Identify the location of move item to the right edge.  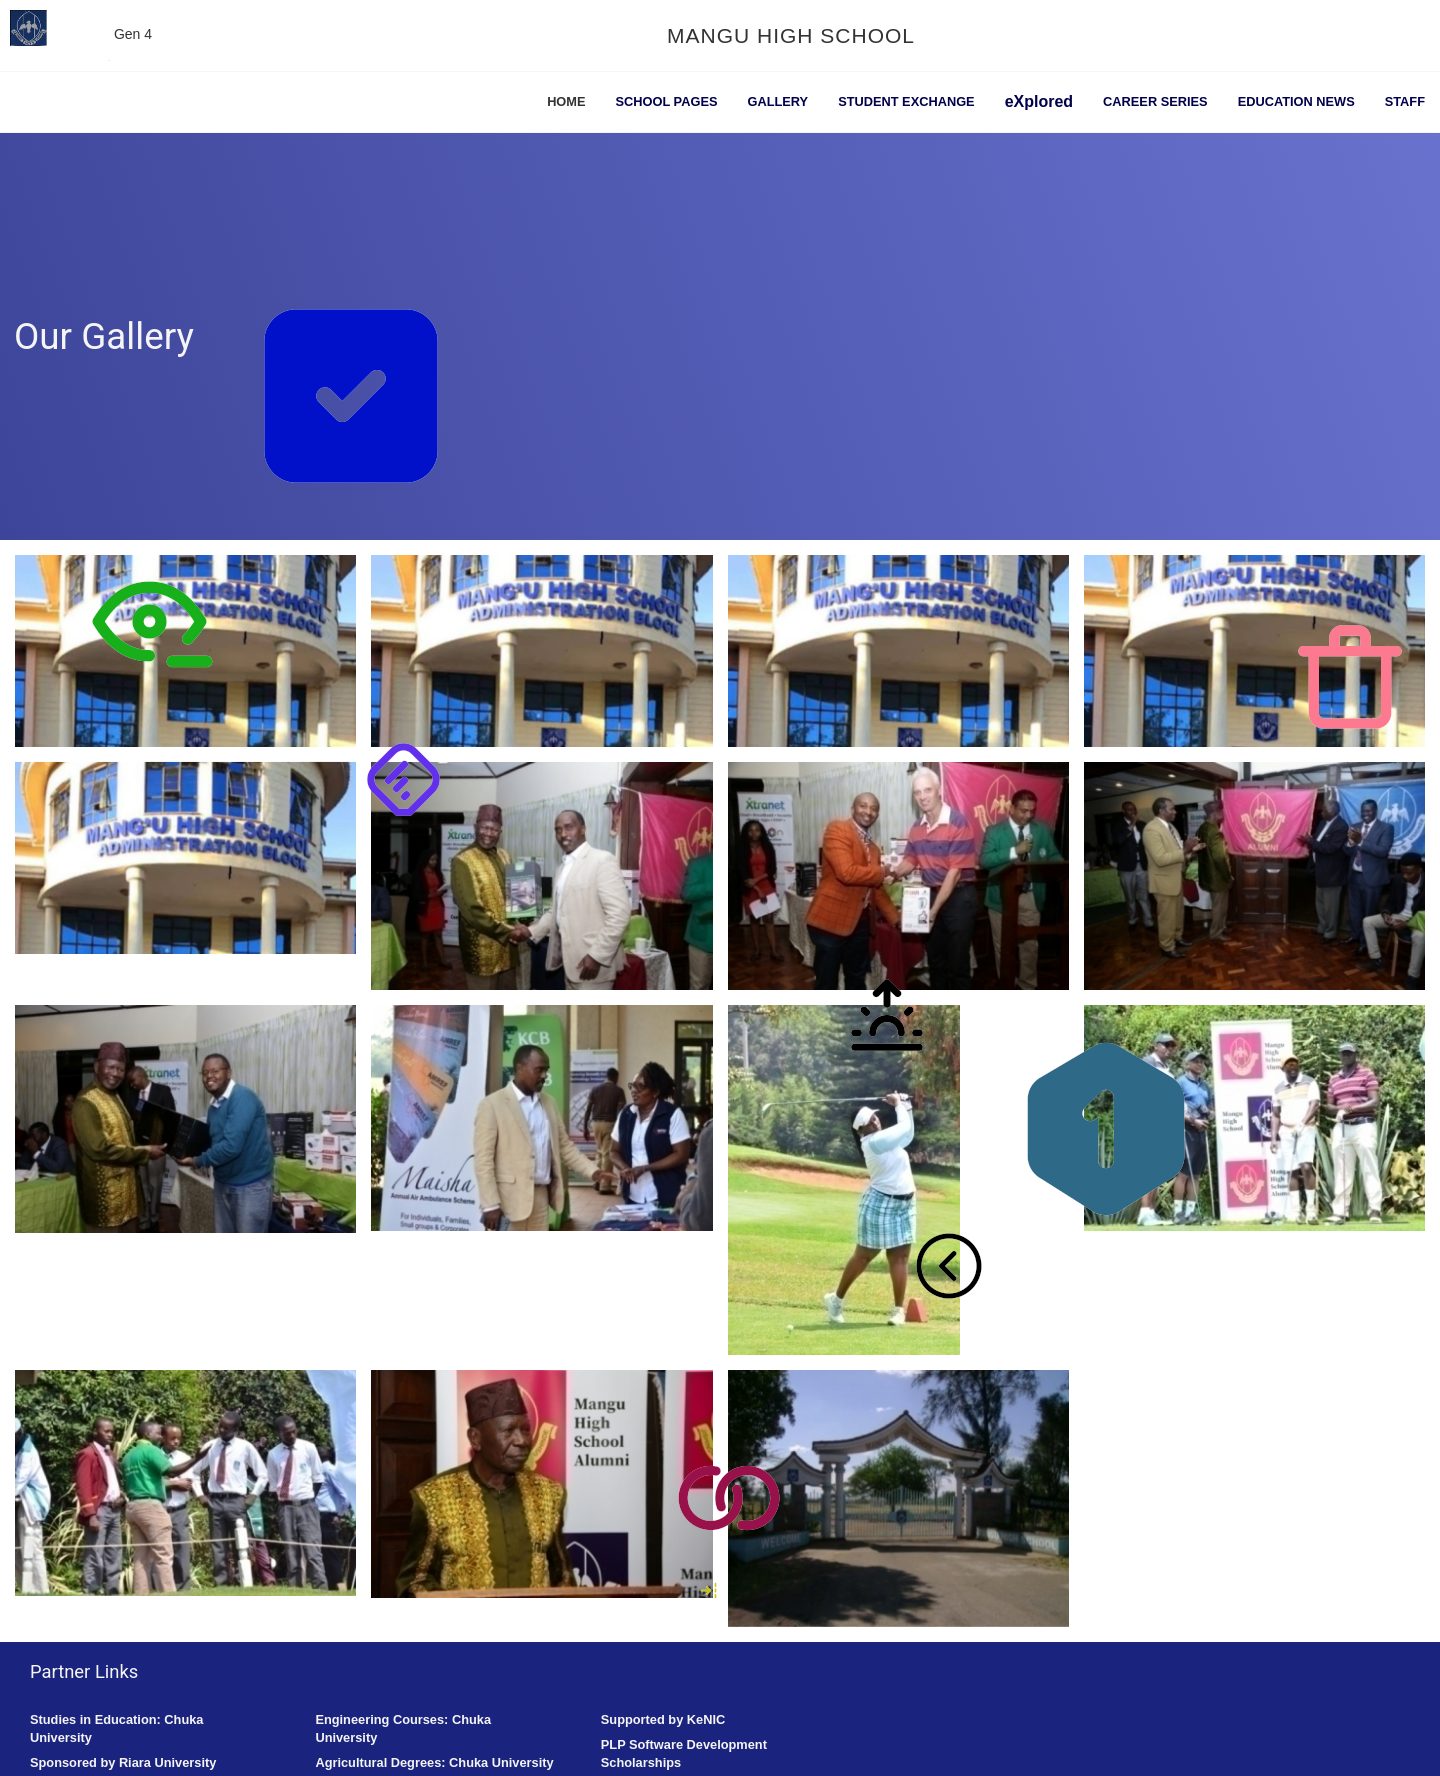
(708, 1590).